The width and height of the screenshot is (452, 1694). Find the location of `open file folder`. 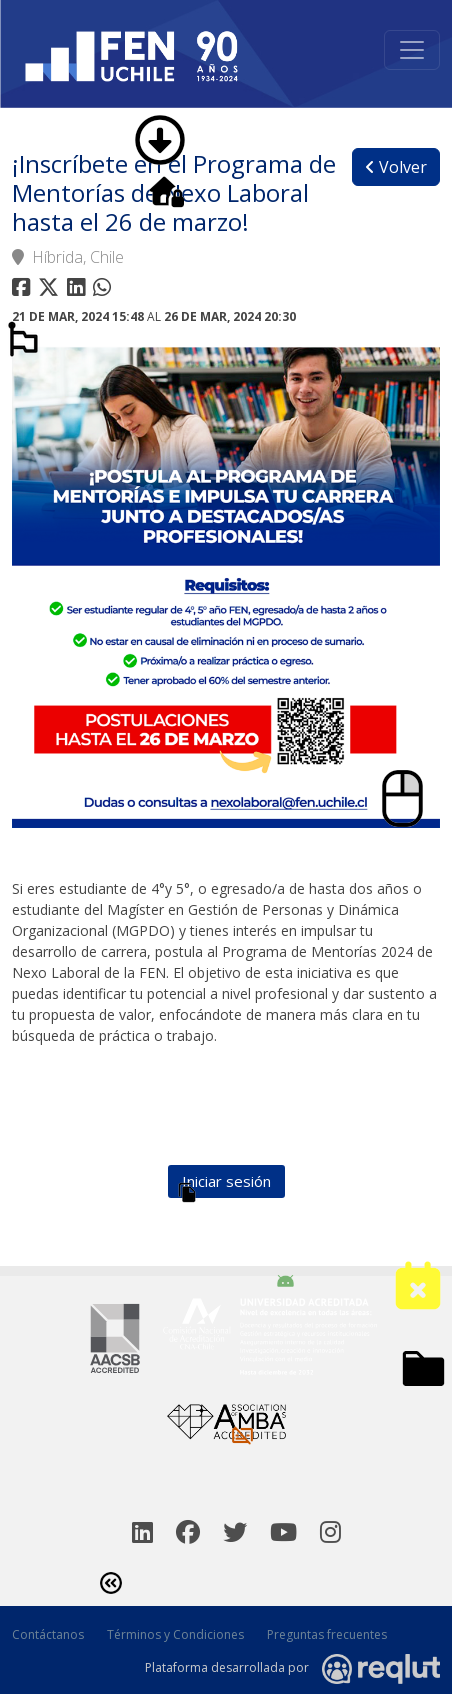

open file folder is located at coordinates (423, 1368).